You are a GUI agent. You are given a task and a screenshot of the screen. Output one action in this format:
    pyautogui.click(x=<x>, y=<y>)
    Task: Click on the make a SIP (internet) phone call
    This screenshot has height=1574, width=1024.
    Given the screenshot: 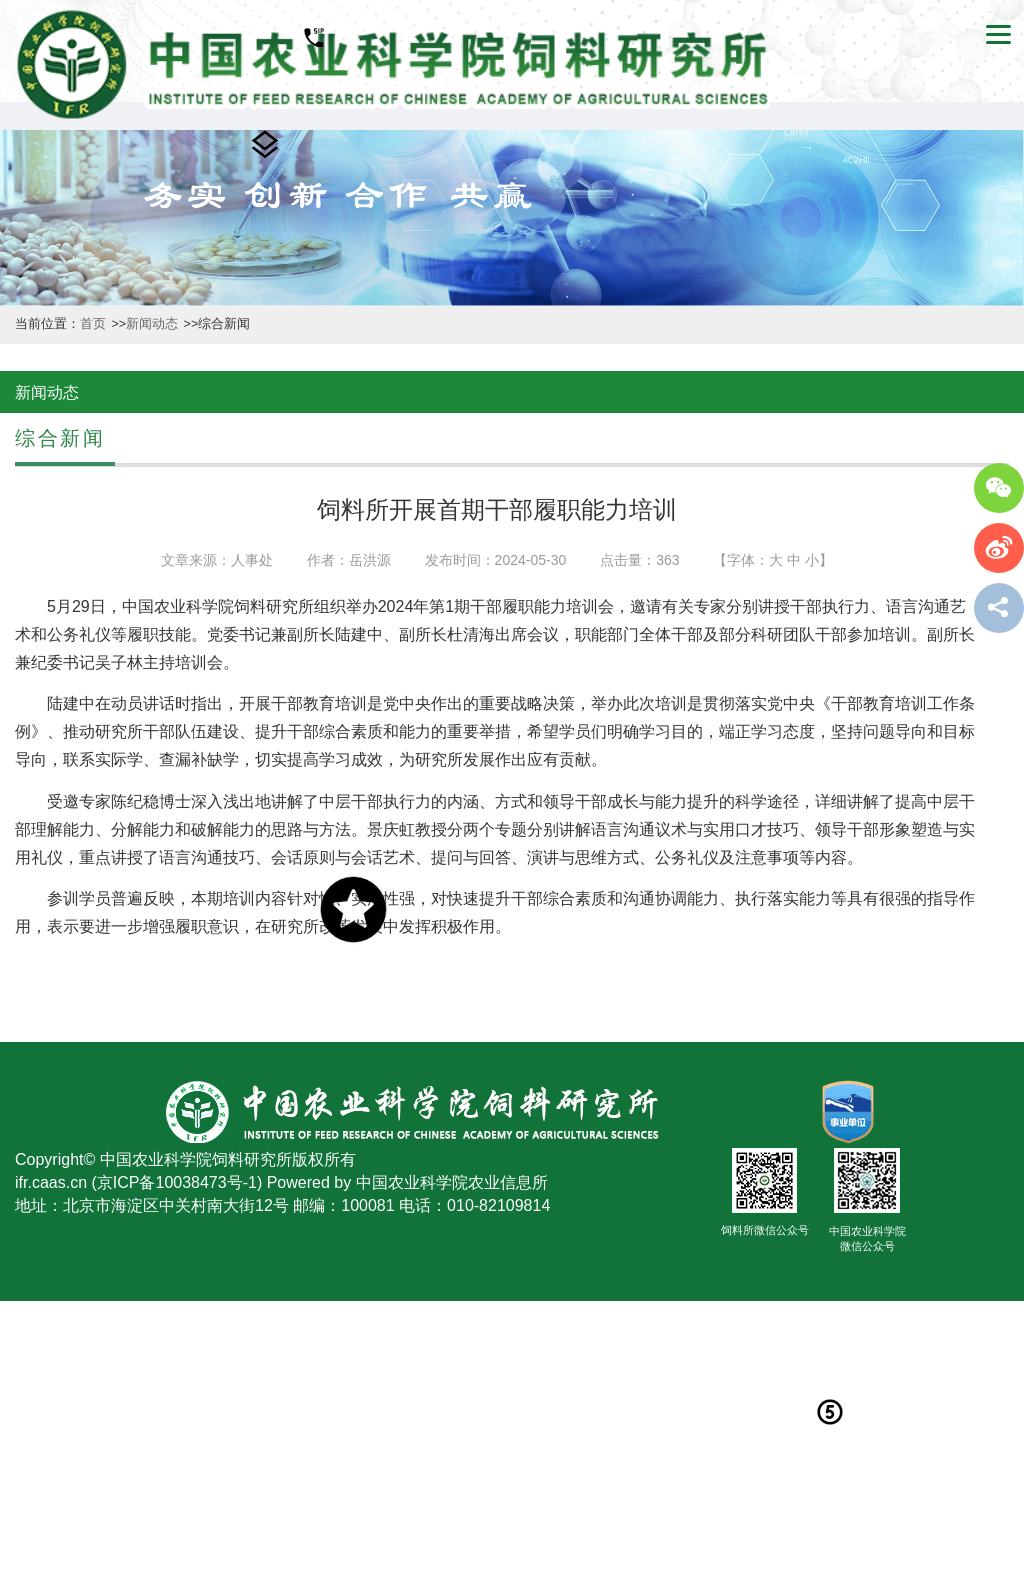 What is the action you would take?
    pyautogui.click(x=314, y=38)
    